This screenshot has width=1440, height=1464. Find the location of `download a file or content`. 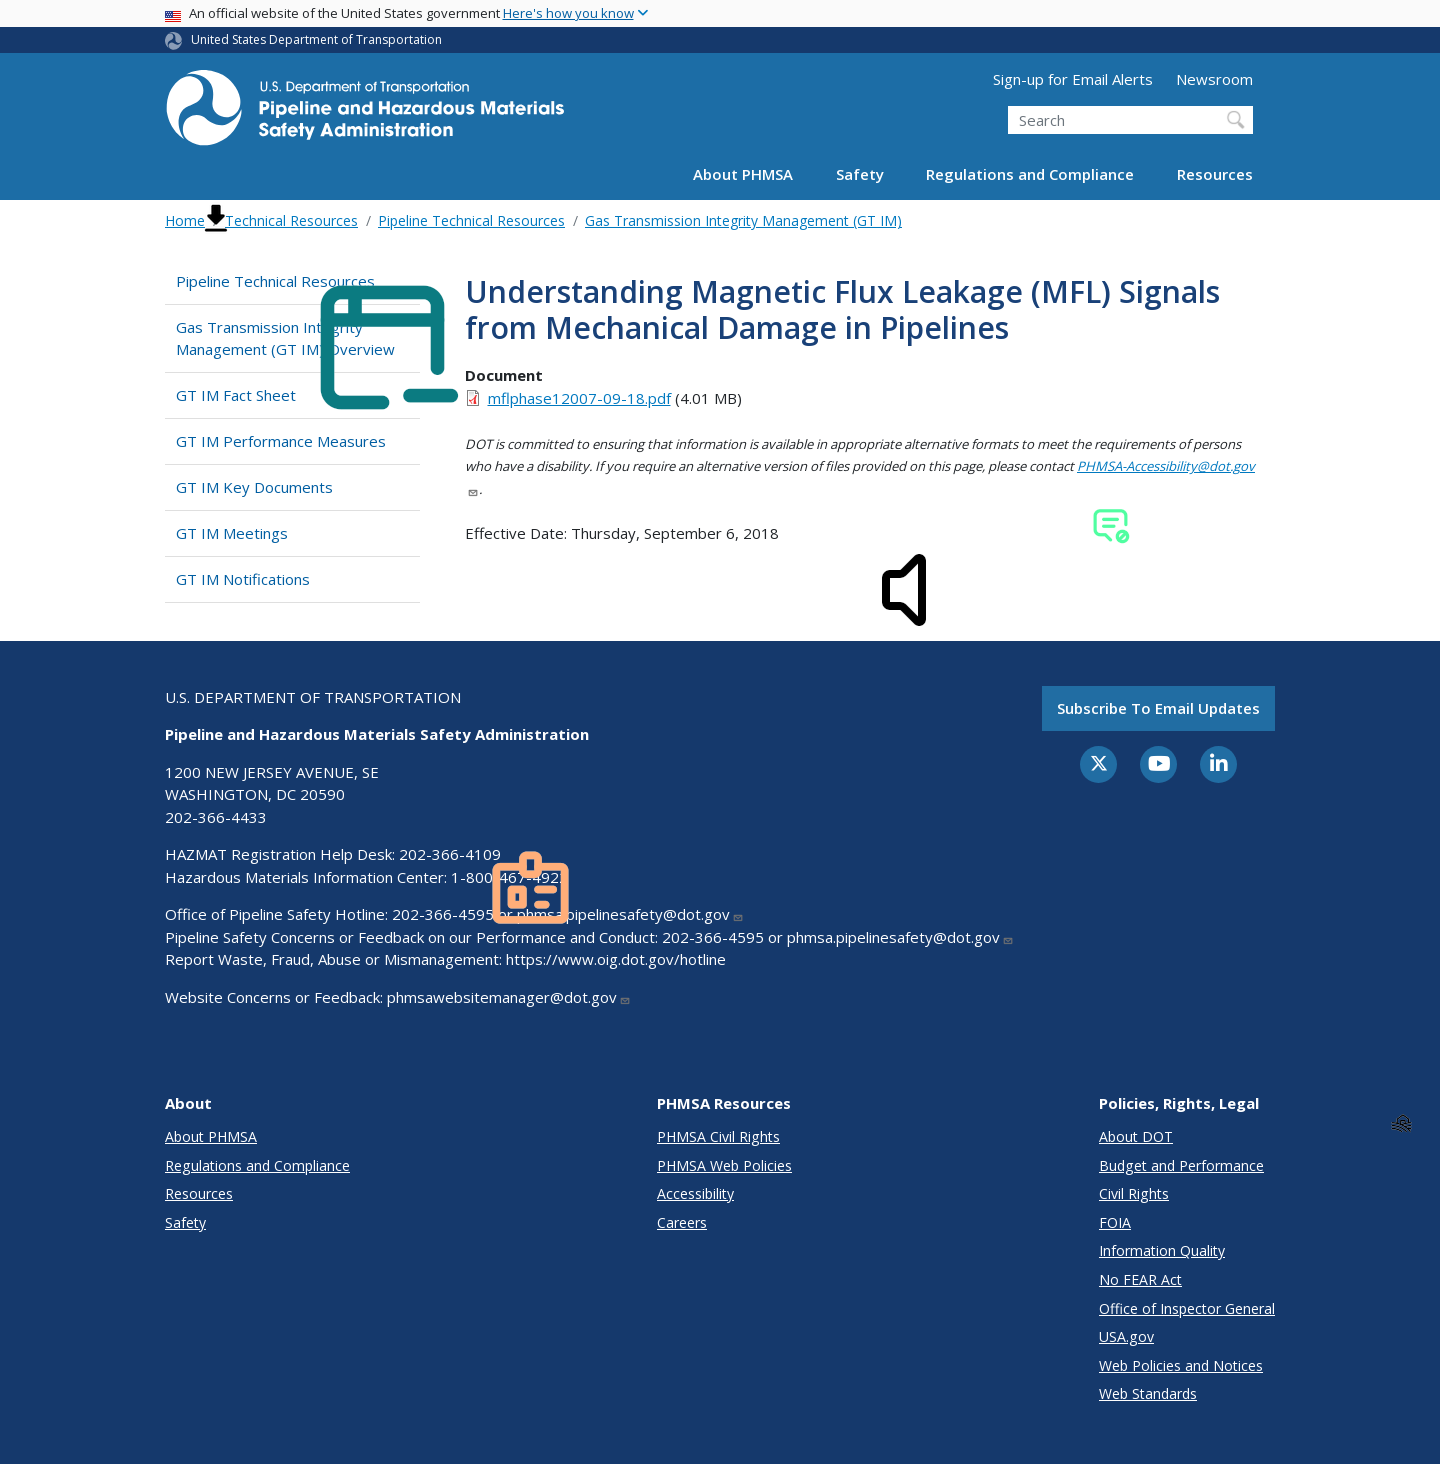

download a file or content is located at coordinates (216, 219).